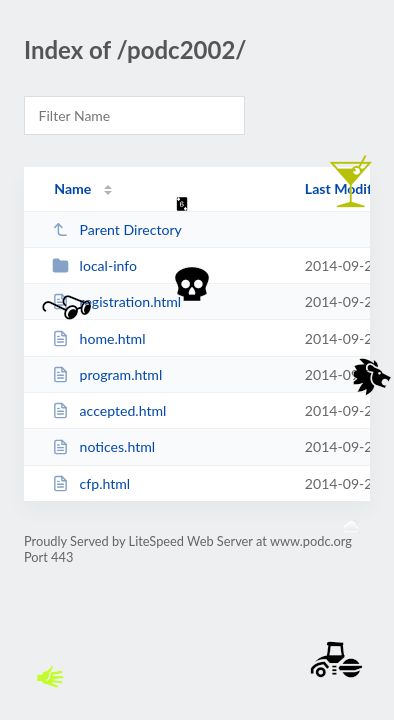 The width and height of the screenshot is (394, 720). What do you see at coordinates (336, 657) in the screenshot?
I see `construction or road building category` at bounding box center [336, 657].